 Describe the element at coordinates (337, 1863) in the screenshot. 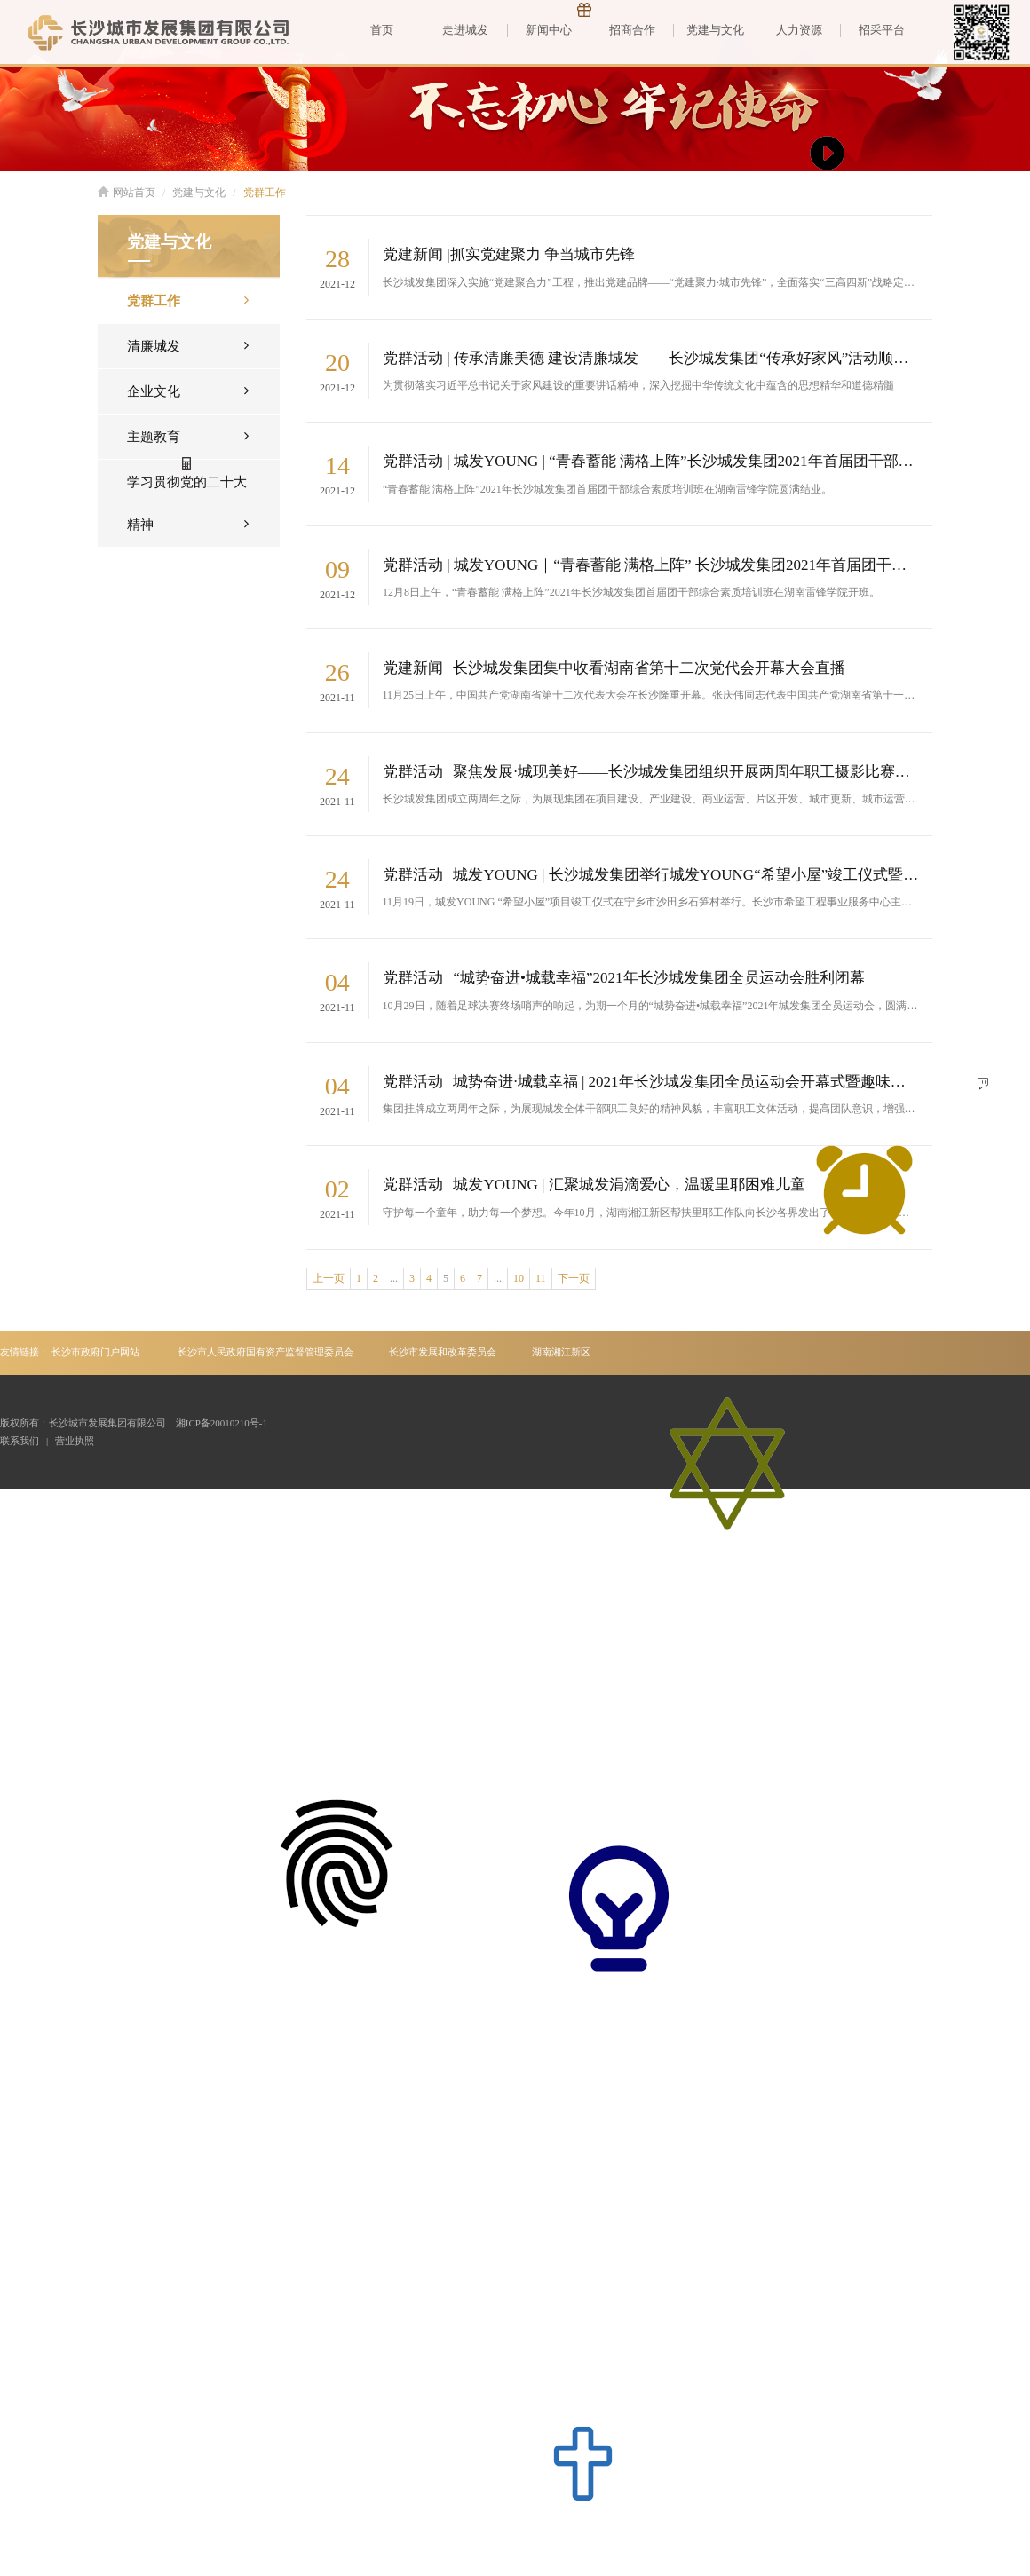

I see `authenticate with fingerprint` at that location.